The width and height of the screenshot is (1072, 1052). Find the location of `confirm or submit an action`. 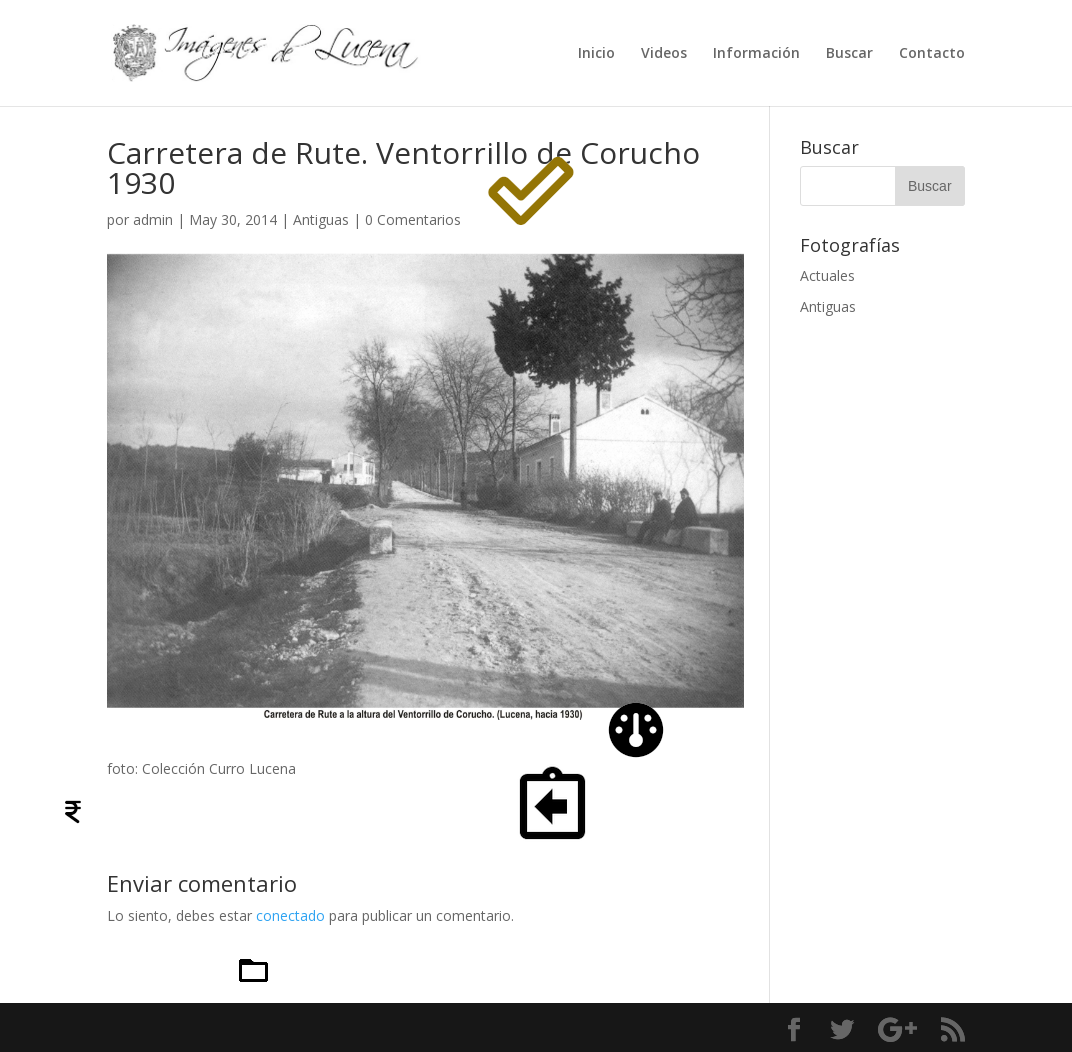

confirm or submit an action is located at coordinates (529, 189).